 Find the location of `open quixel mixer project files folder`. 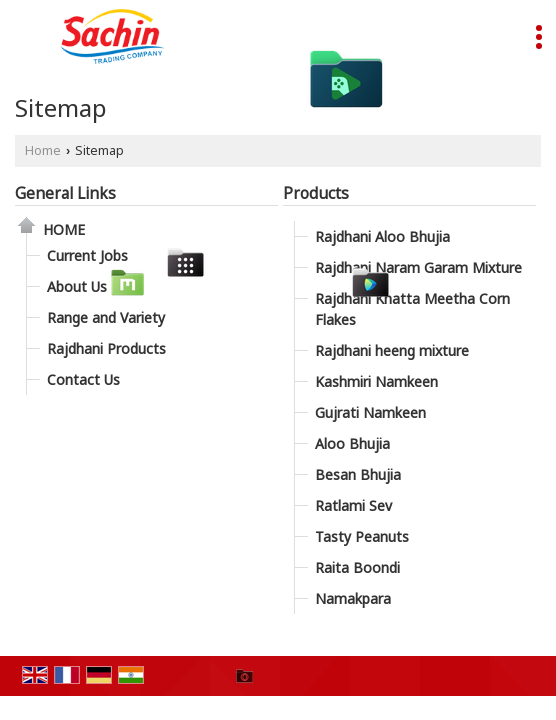

open quixel mixer project files folder is located at coordinates (127, 283).